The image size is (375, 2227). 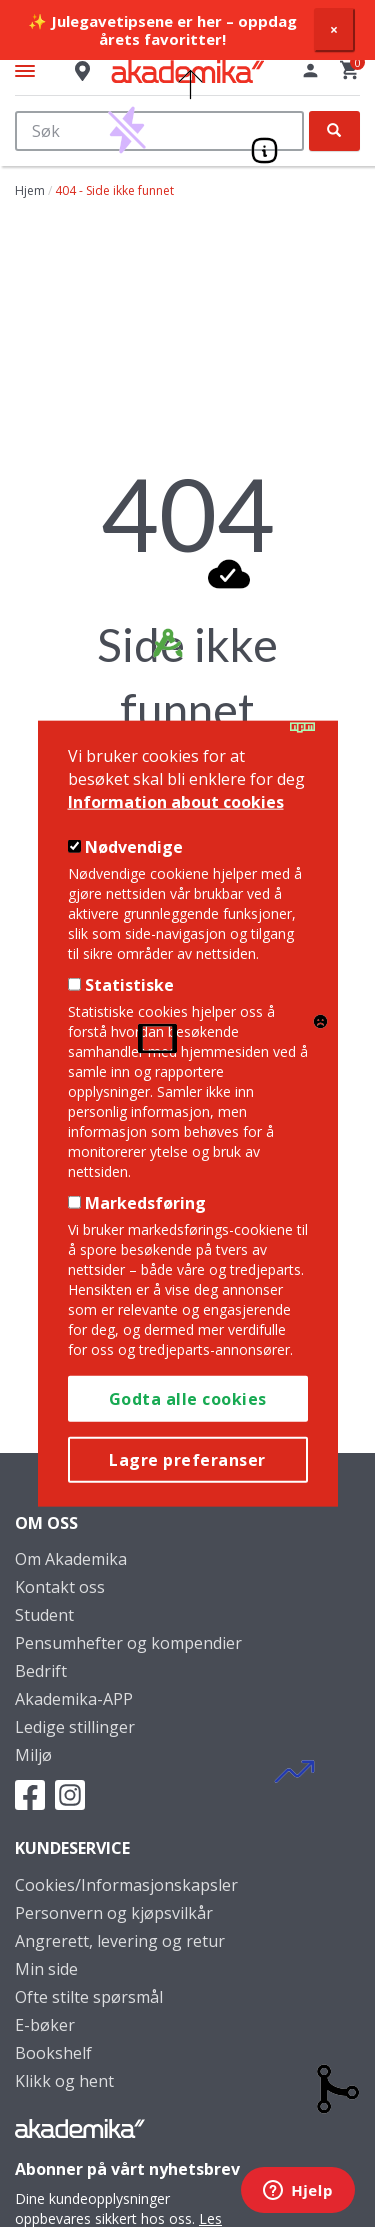 What do you see at coordinates (190, 84) in the screenshot?
I see `scroll to top of page` at bounding box center [190, 84].